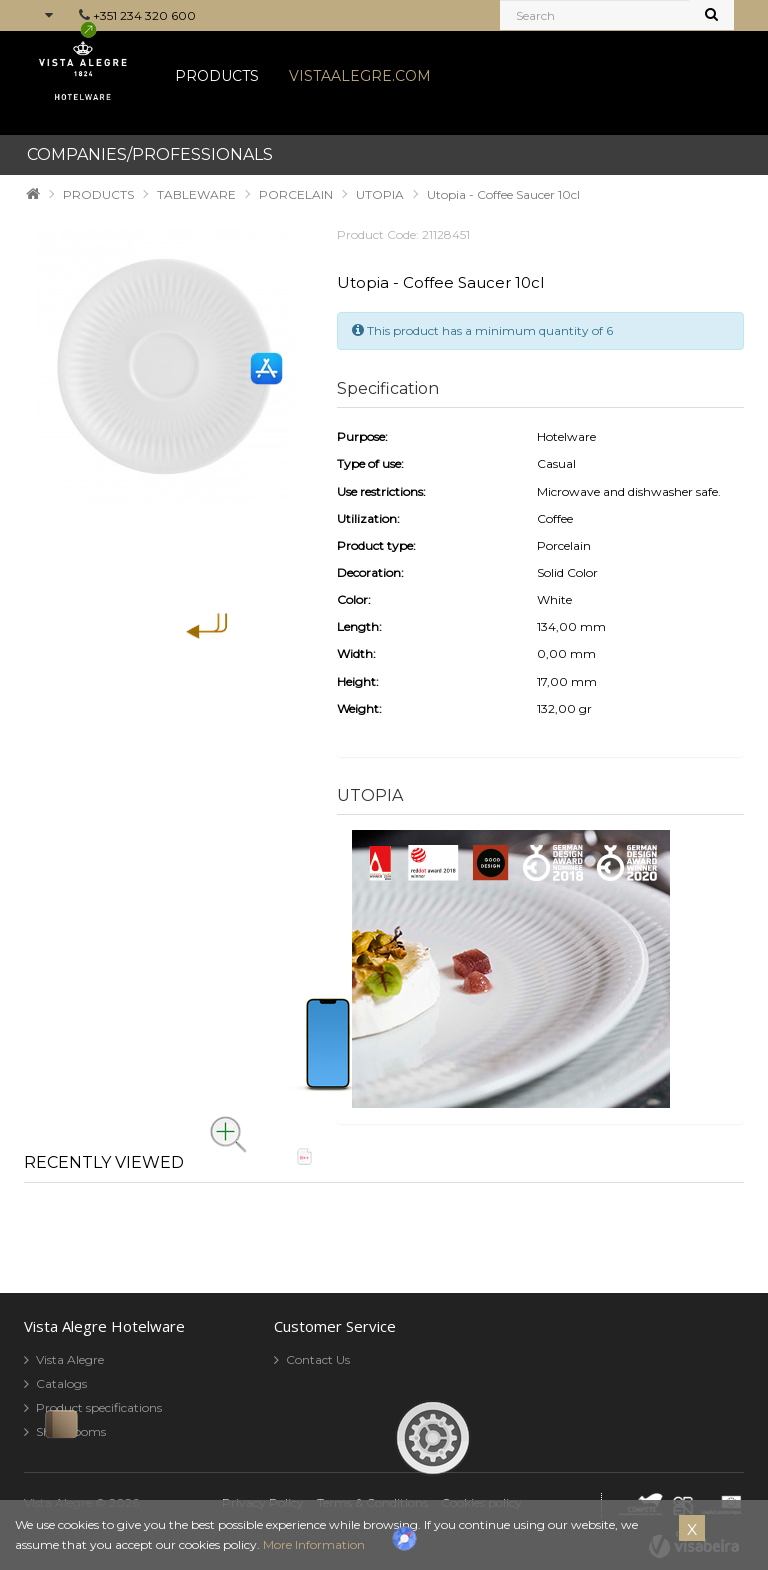 The image size is (768, 1570). What do you see at coordinates (88, 29) in the screenshot?
I see `indicates a symbolic link or shortcut to another file` at bounding box center [88, 29].